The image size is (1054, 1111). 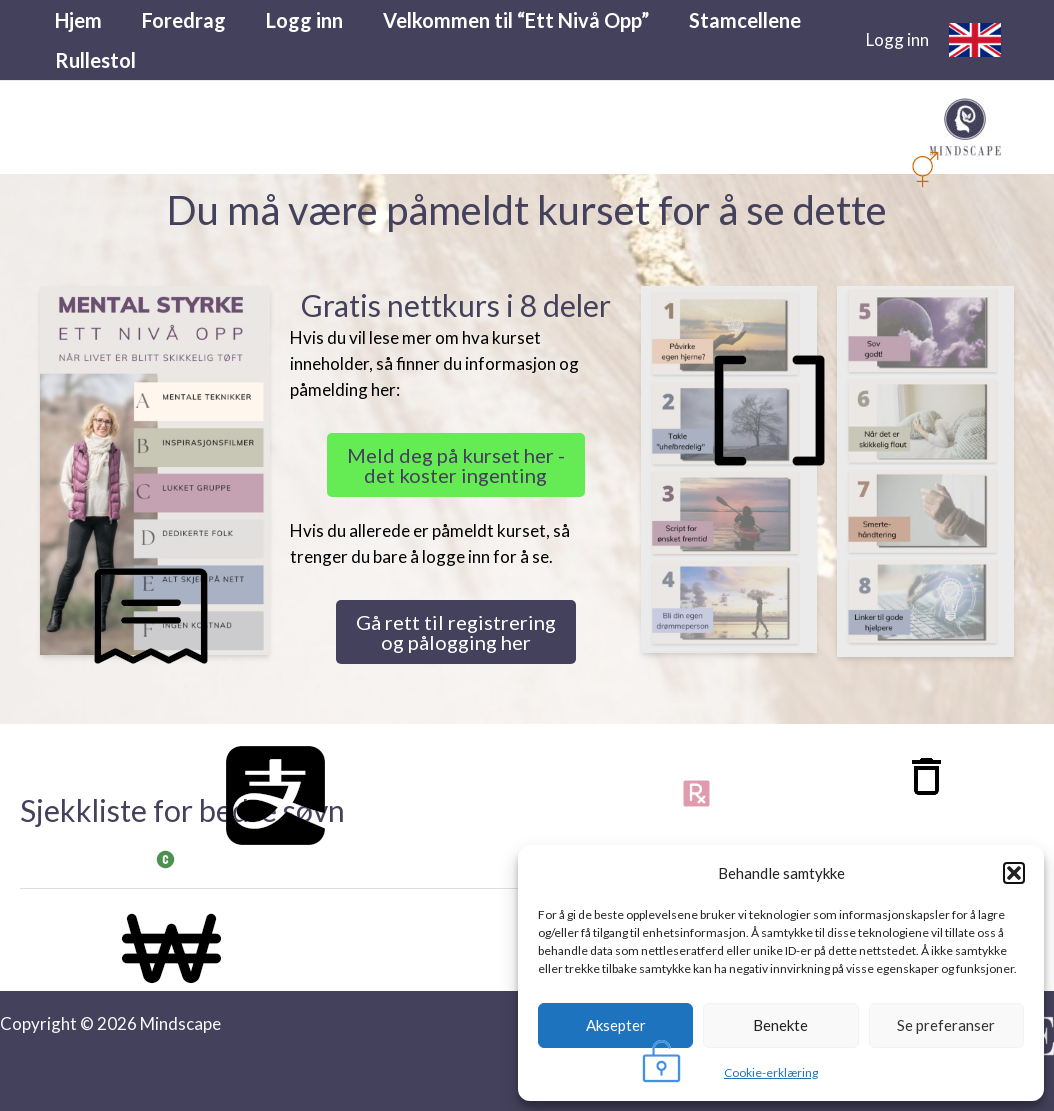 I want to click on pay with Alipay, so click(x=275, y=795).